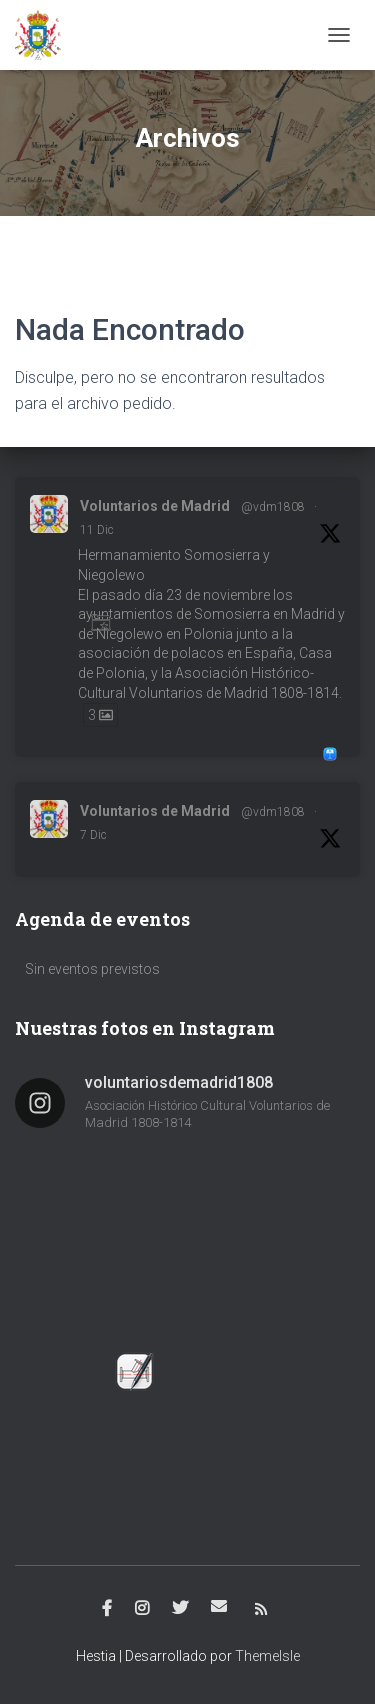 The image size is (375, 1704). I want to click on open sparkleshare folder, so click(101, 622).